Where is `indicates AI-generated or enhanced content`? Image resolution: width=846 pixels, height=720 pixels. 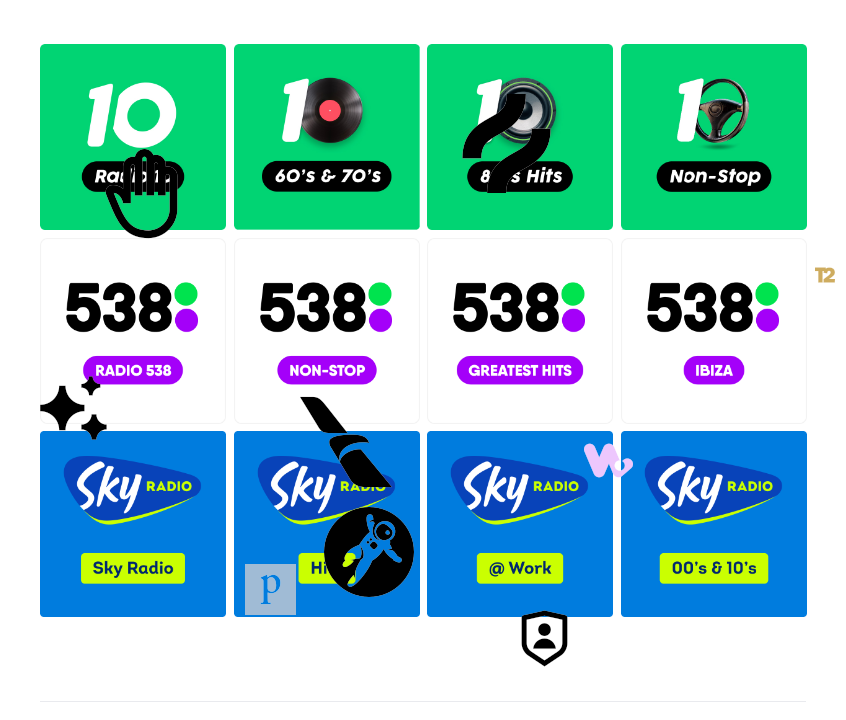 indicates AI-generated or enhanced content is located at coordinates (75, 408).